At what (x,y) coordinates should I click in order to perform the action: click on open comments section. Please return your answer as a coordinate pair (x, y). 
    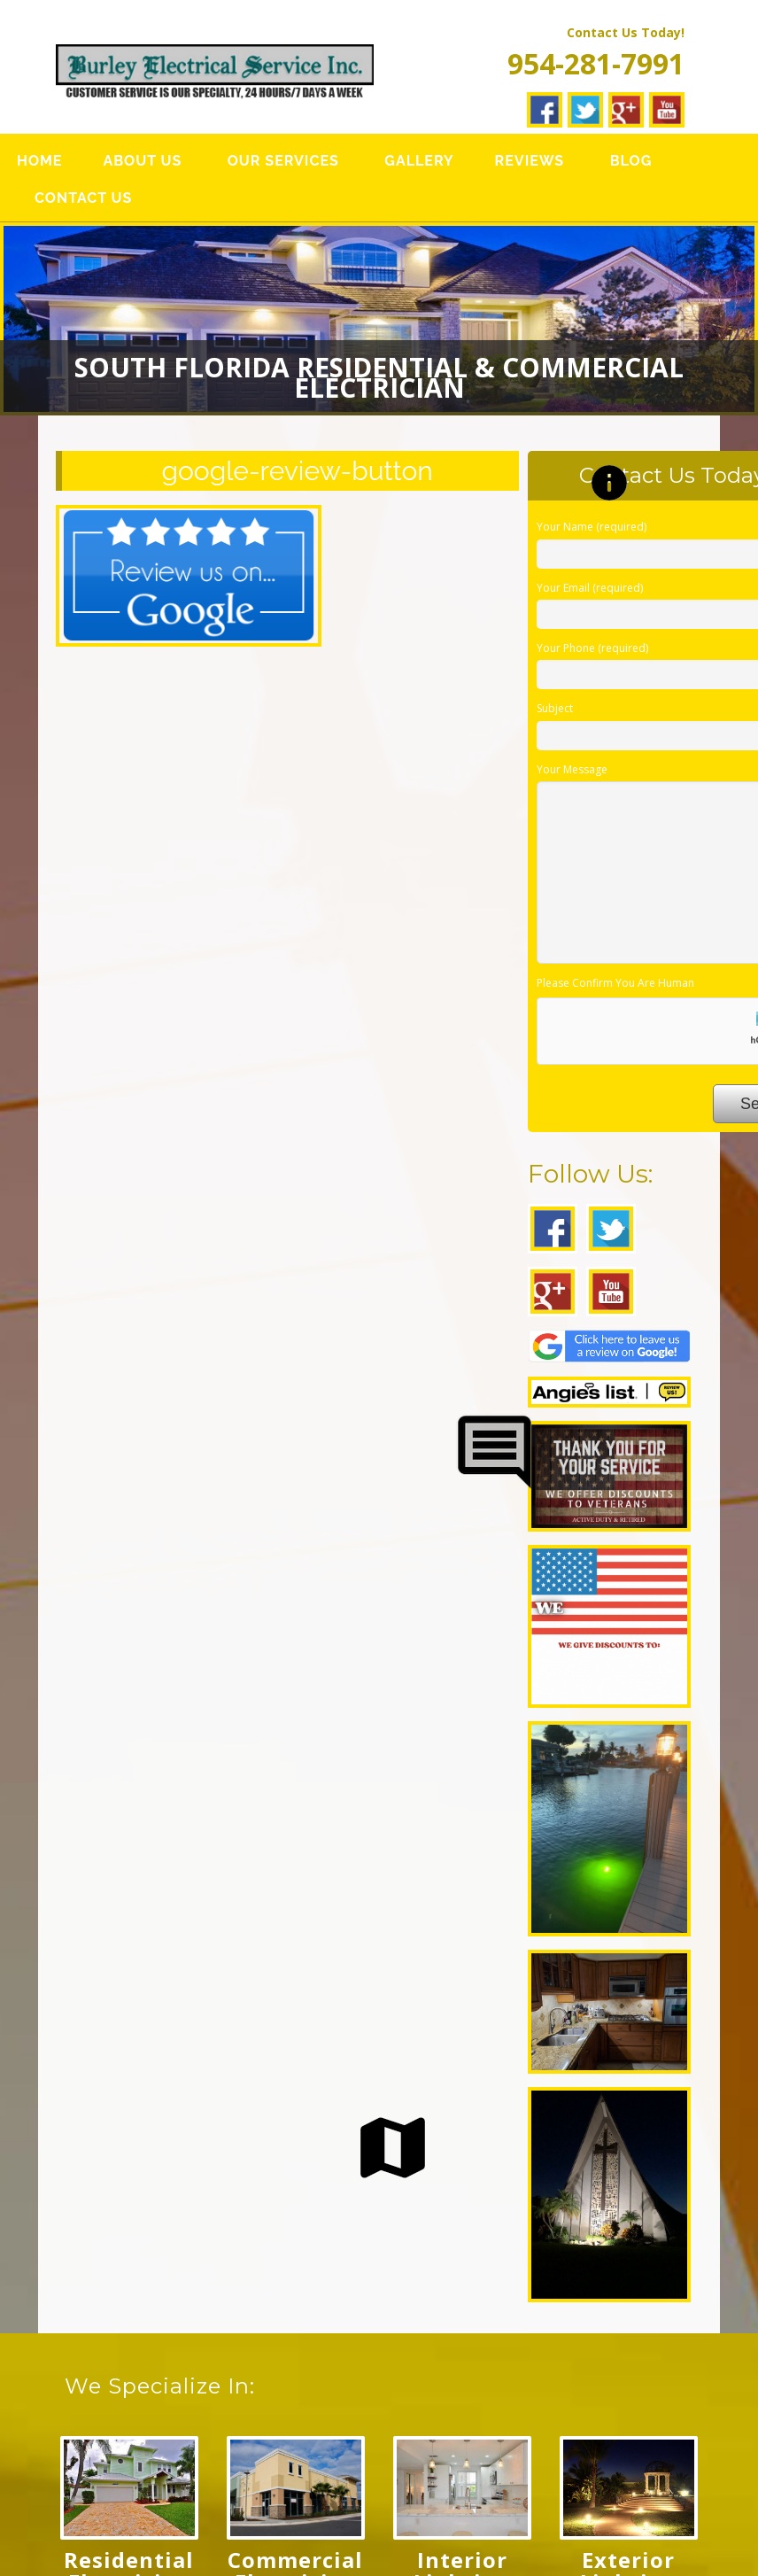
    Looking at the image, I should click on (494, 1452).